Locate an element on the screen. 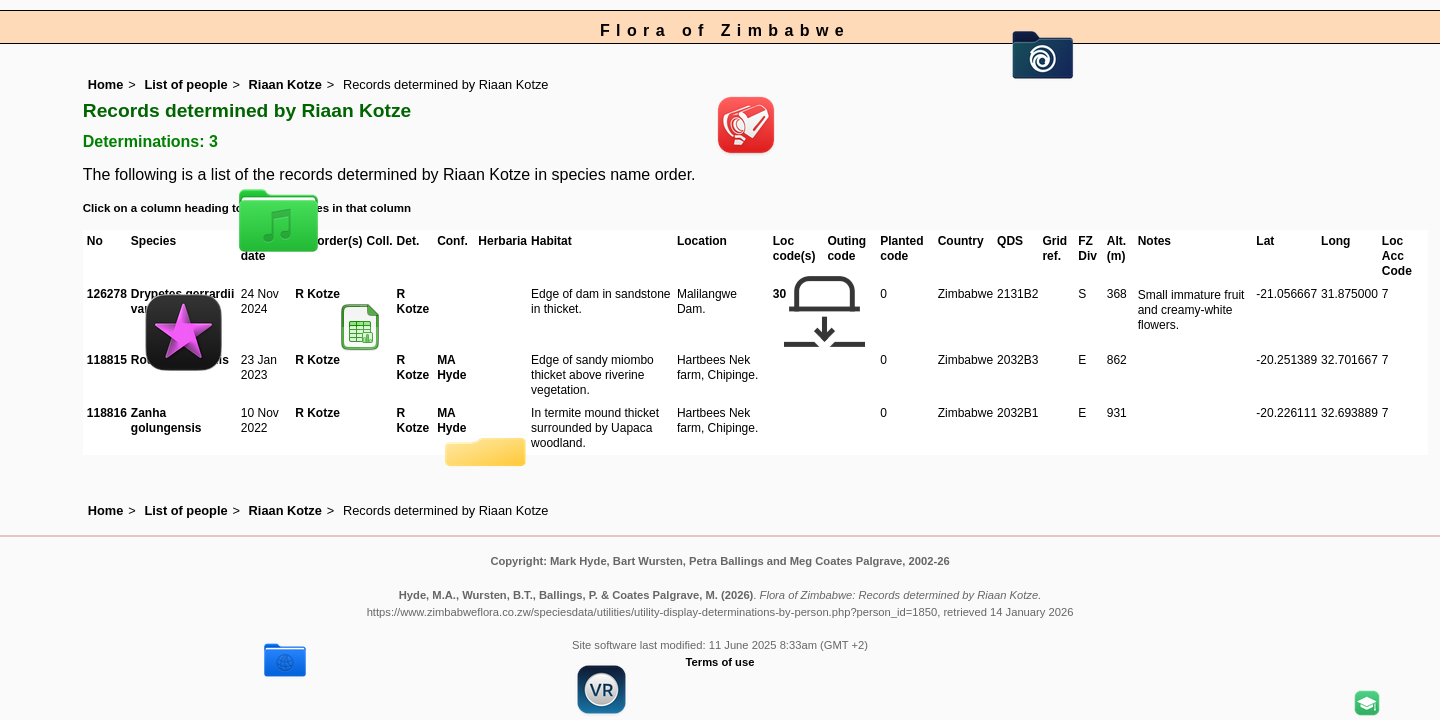 This screenshot has width=1440, height=720. launch VR monitor application is located at coordinates (601, 689).